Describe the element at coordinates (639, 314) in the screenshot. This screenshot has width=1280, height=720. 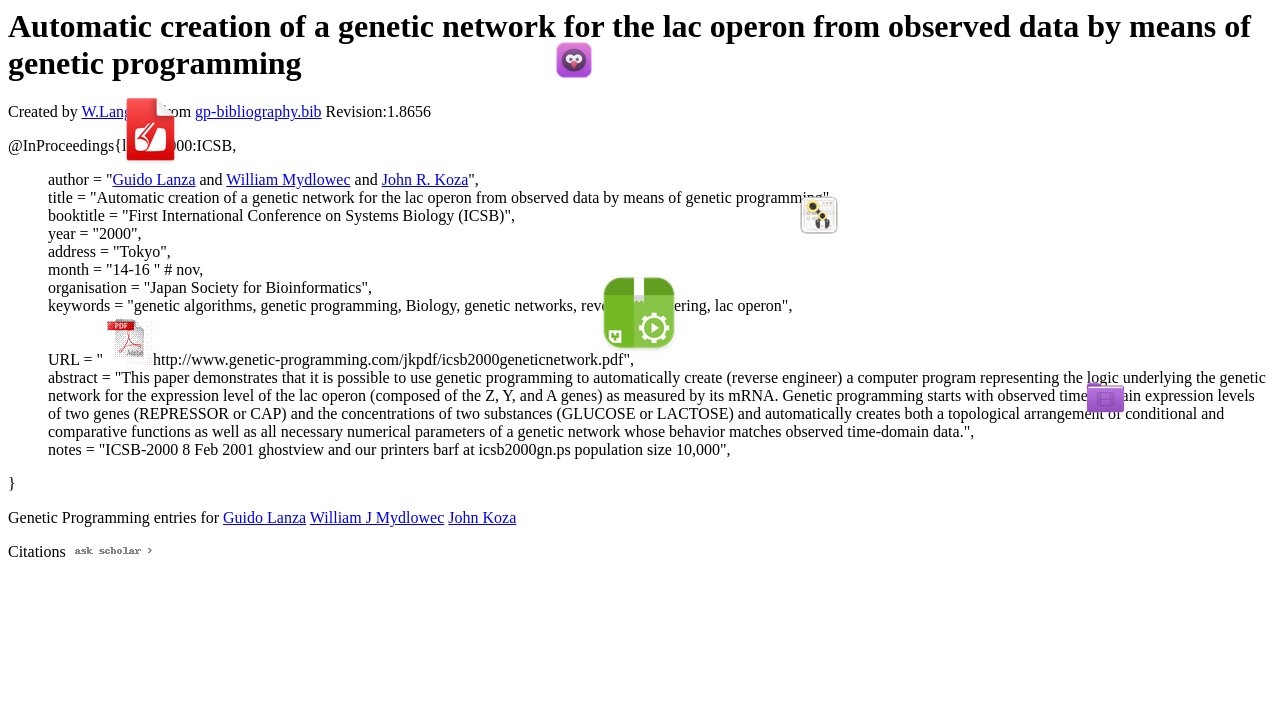
I see `manage software packages and installations` at that location.